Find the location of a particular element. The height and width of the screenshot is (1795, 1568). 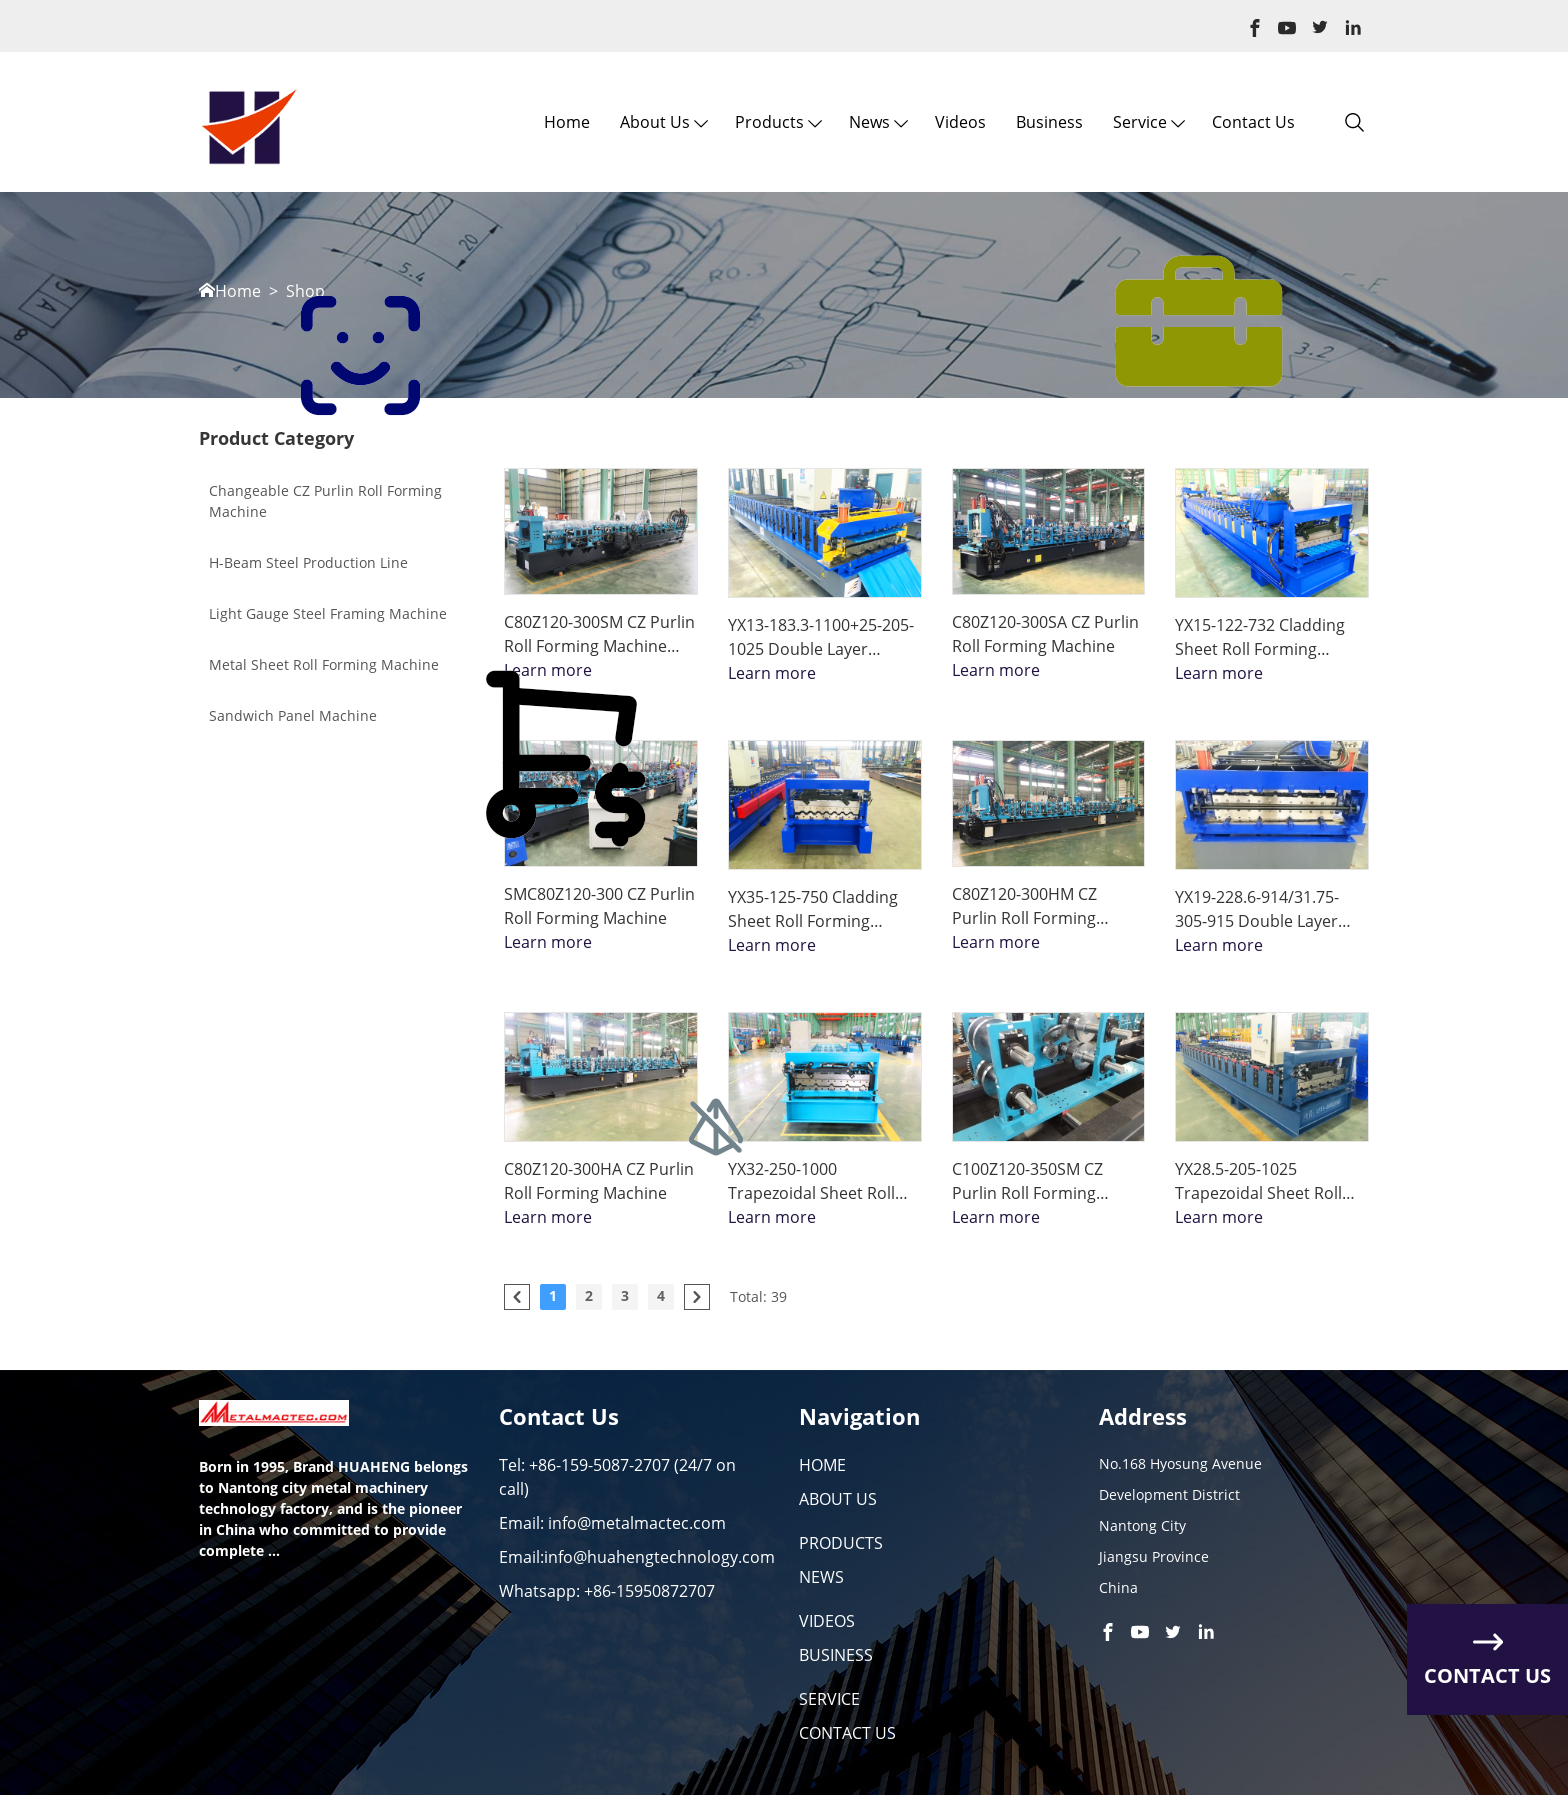

disable or hide pyramid view is located at coordinates (716, 1127).